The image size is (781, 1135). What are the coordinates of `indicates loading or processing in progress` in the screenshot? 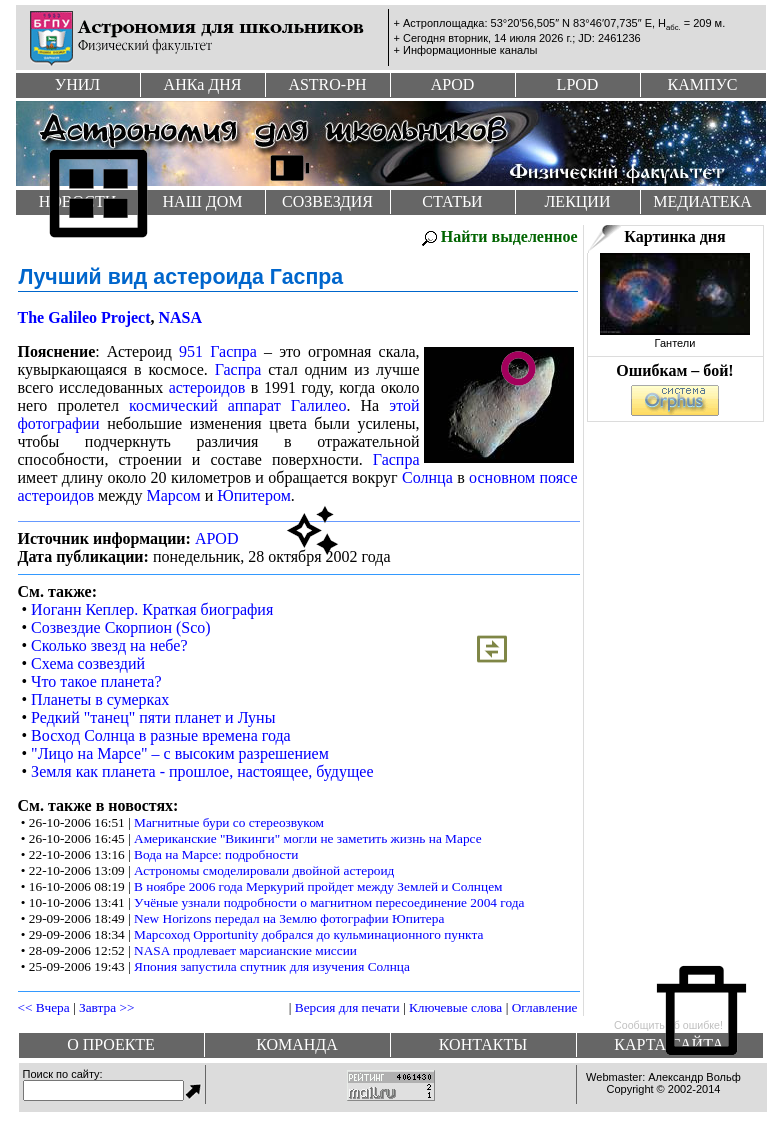 It's located at (518, 368).